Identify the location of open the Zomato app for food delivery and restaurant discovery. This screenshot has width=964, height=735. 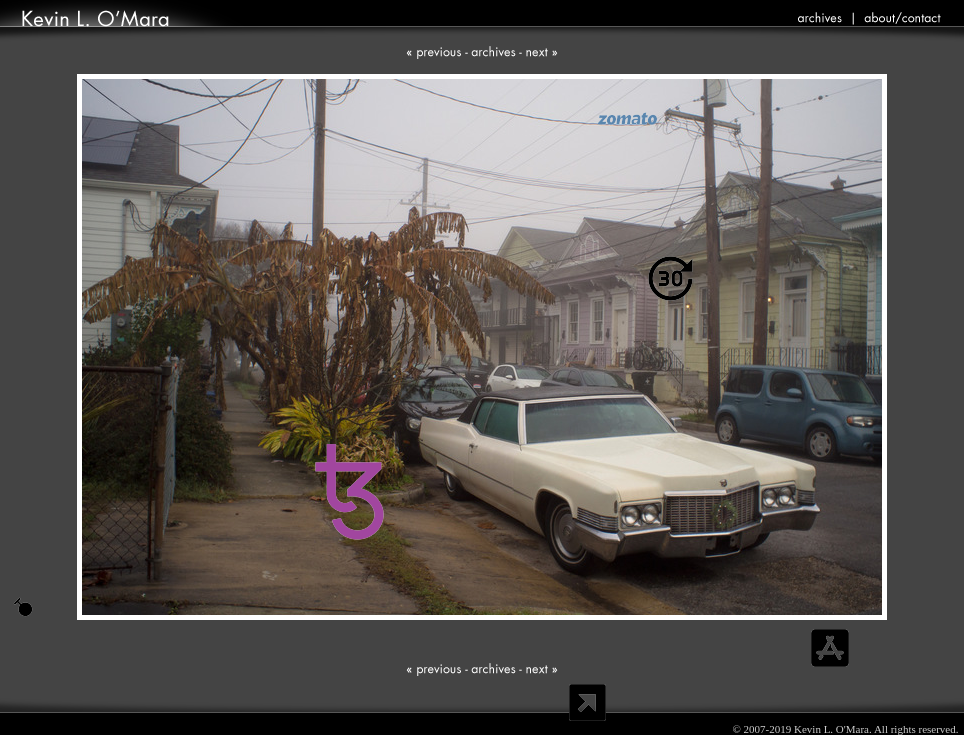
(627, 118).